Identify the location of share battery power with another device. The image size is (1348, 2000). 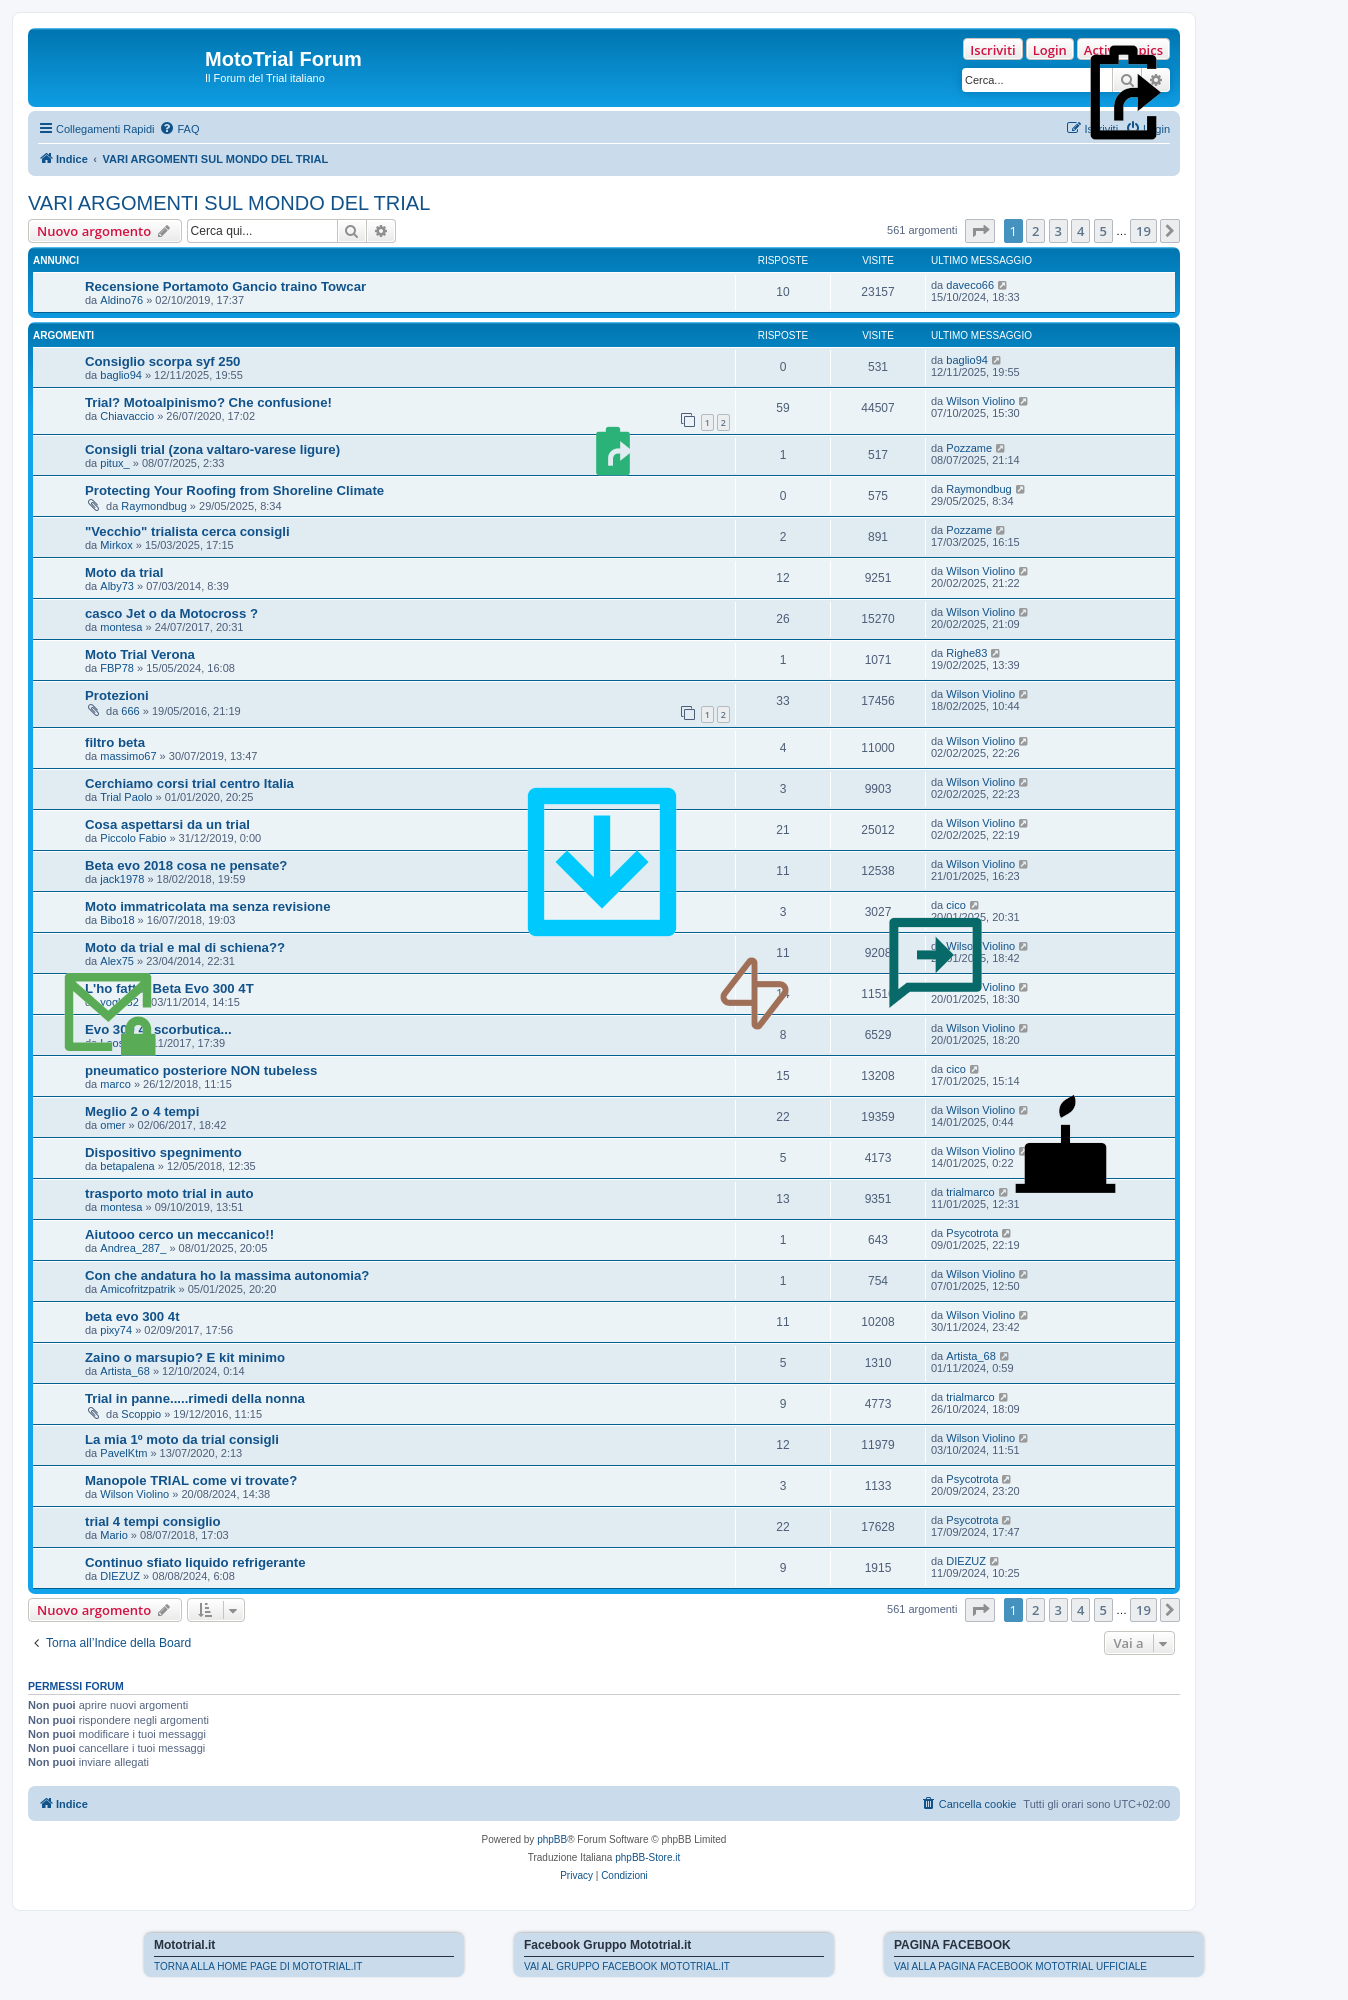
(1123, 92).